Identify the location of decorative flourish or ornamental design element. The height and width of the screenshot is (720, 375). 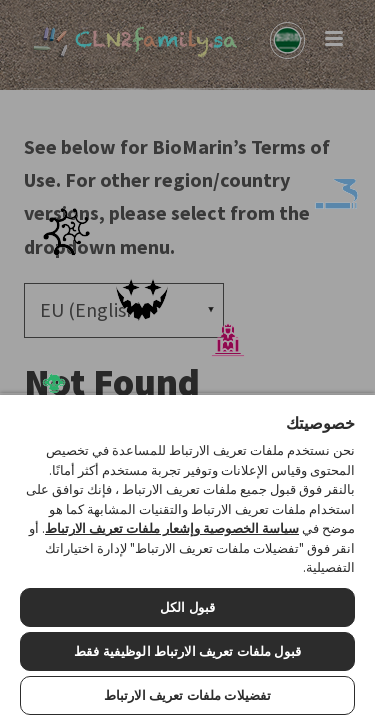
(66, 231).